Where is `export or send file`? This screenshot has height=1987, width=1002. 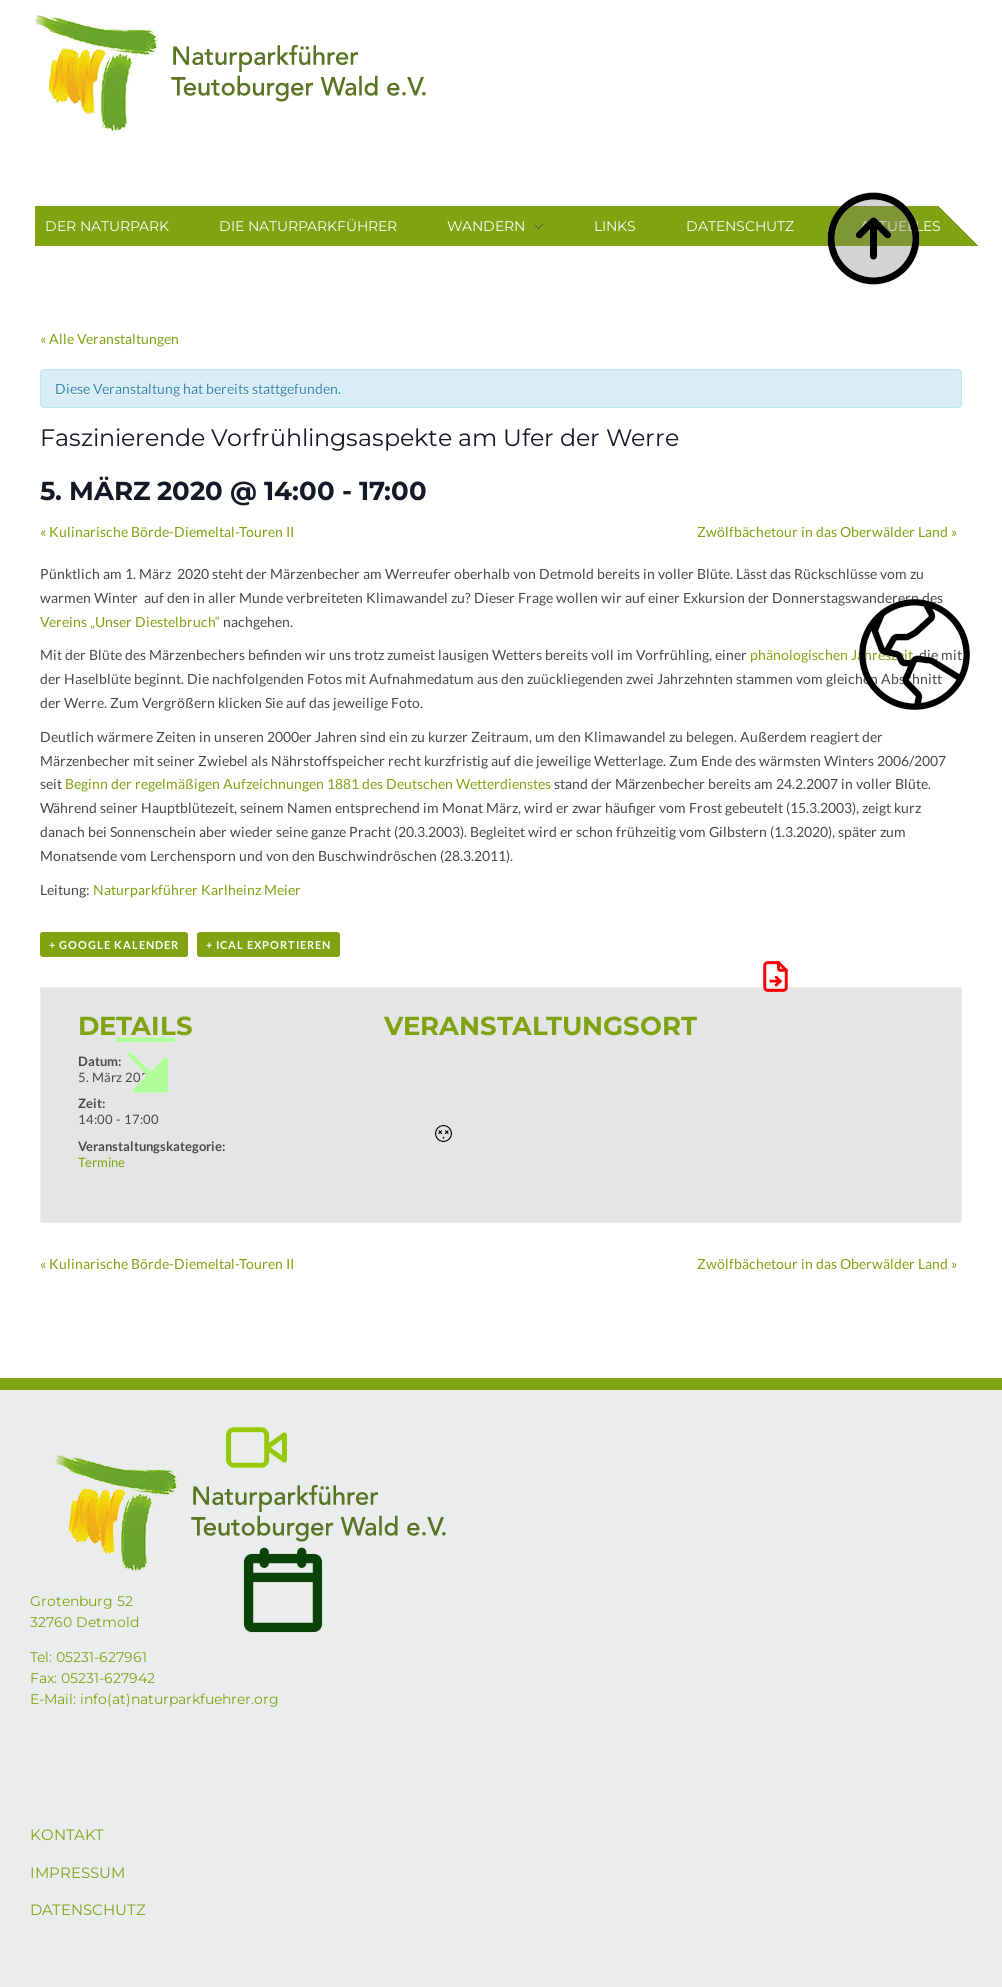 export or send file is located at coordinates (775, 976).